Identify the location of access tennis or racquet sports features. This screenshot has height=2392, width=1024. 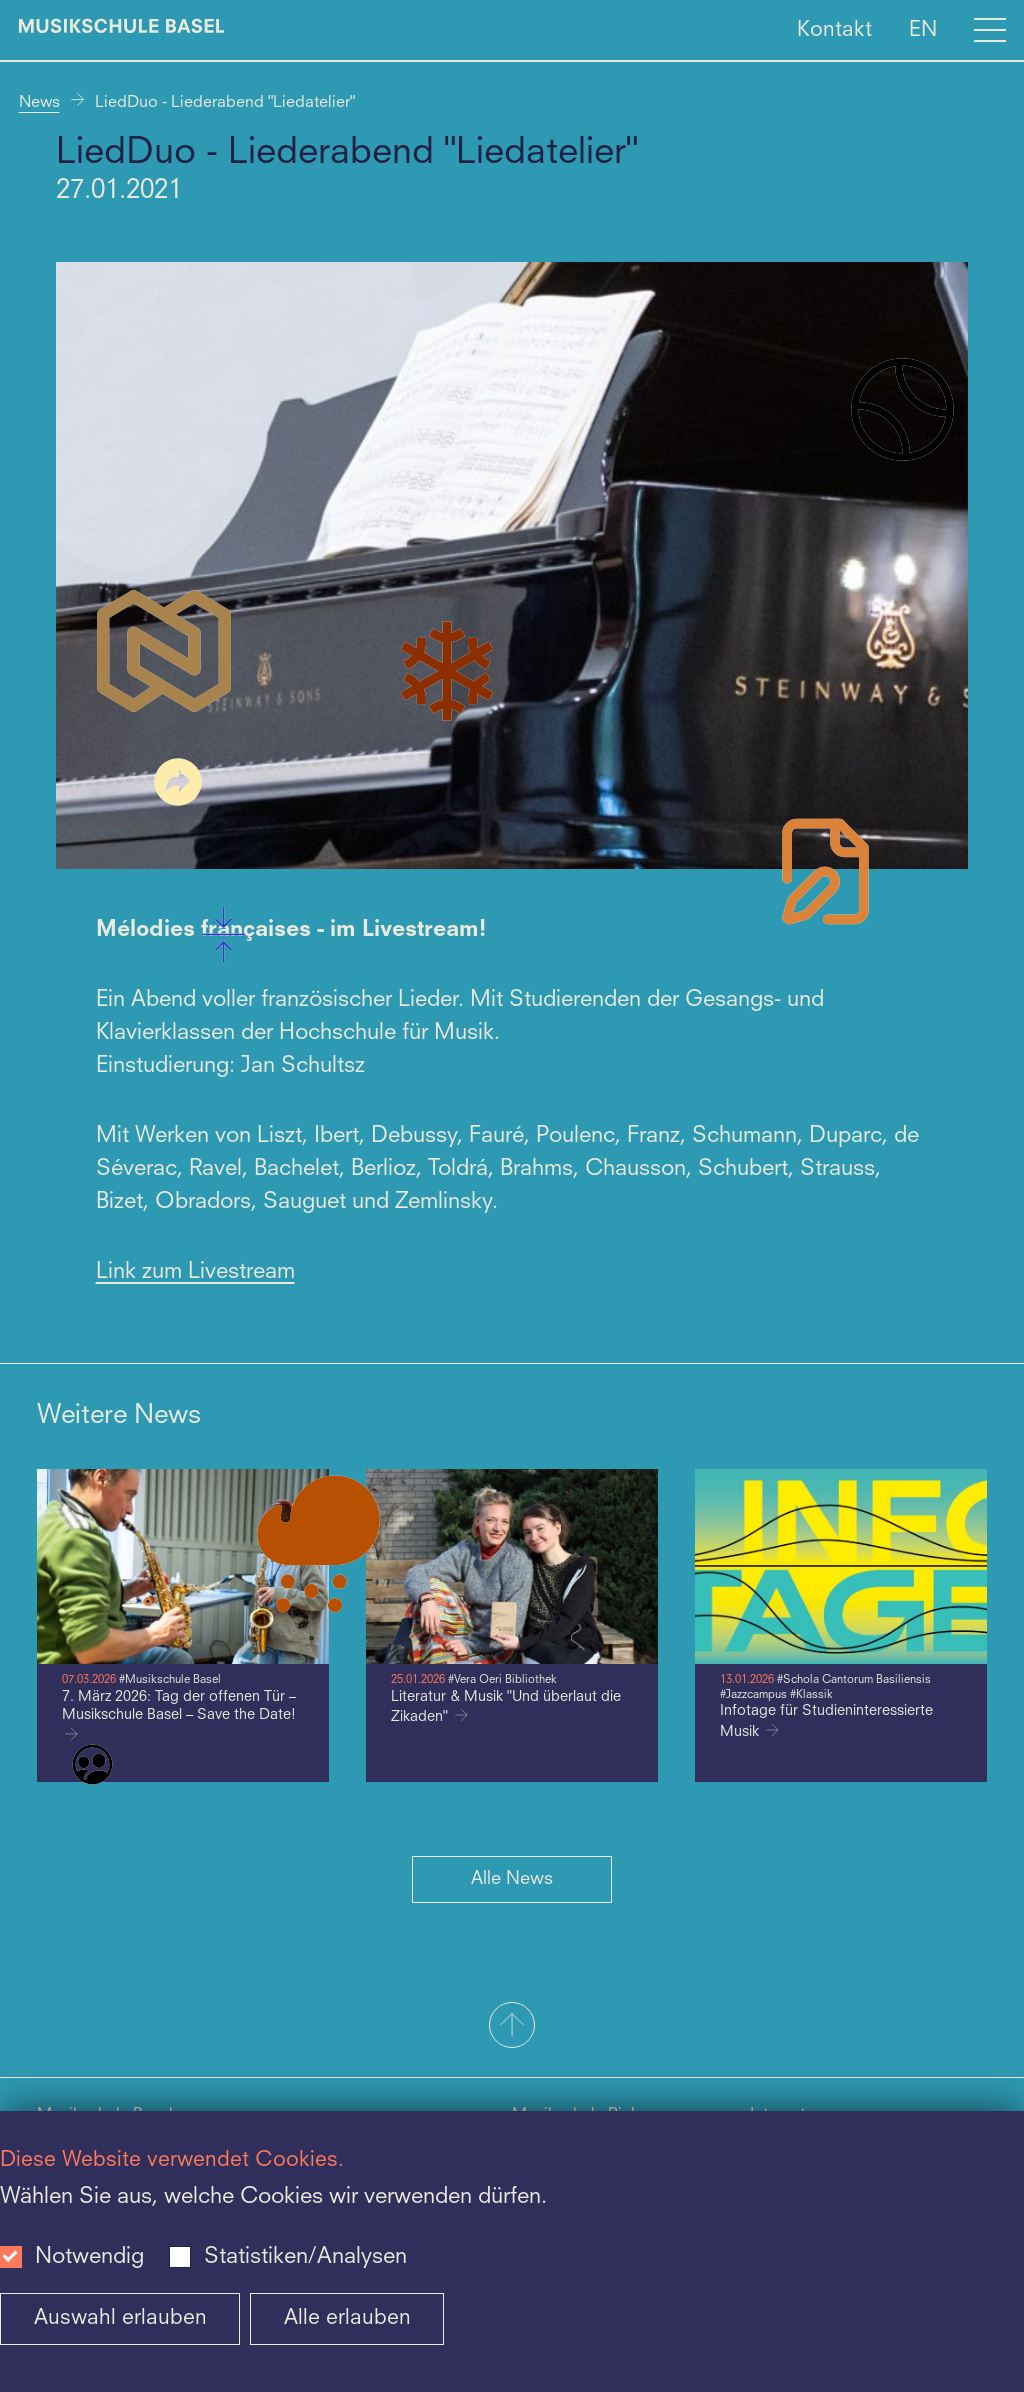
(902, 409).